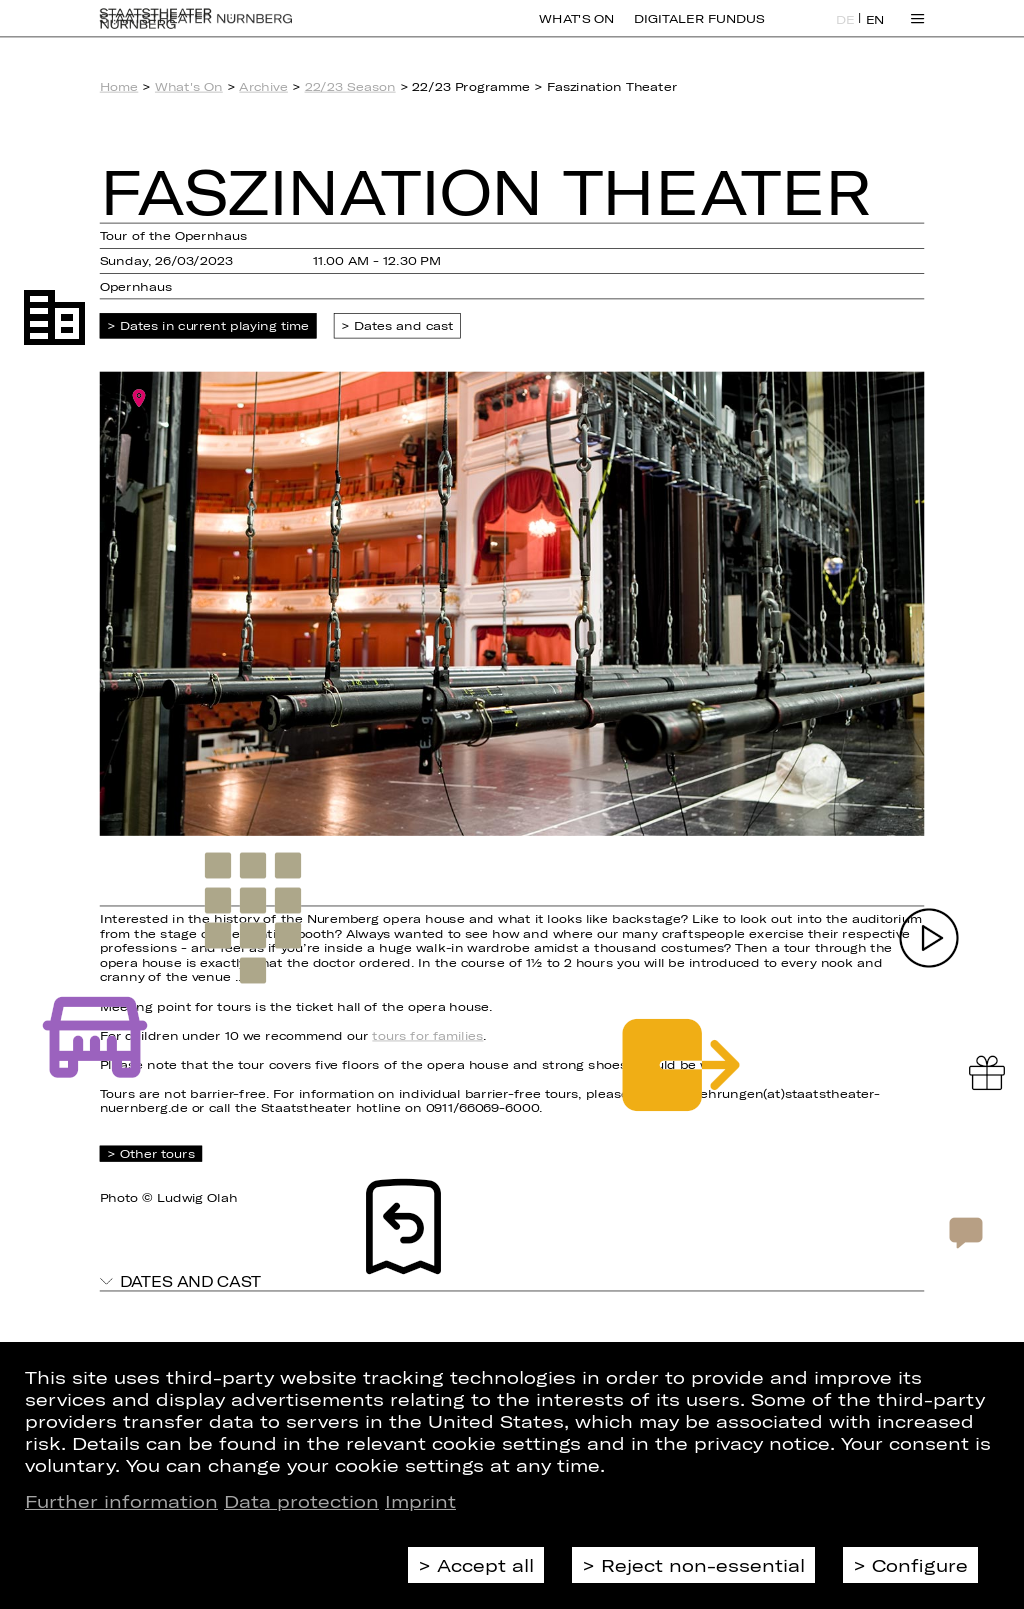 This screenshot has width=1024, height=1609. What do you see at coordinates (95, 1039) in the screenshot?
I see `select off-road vehicle type` at bounding box center [95, 1039].